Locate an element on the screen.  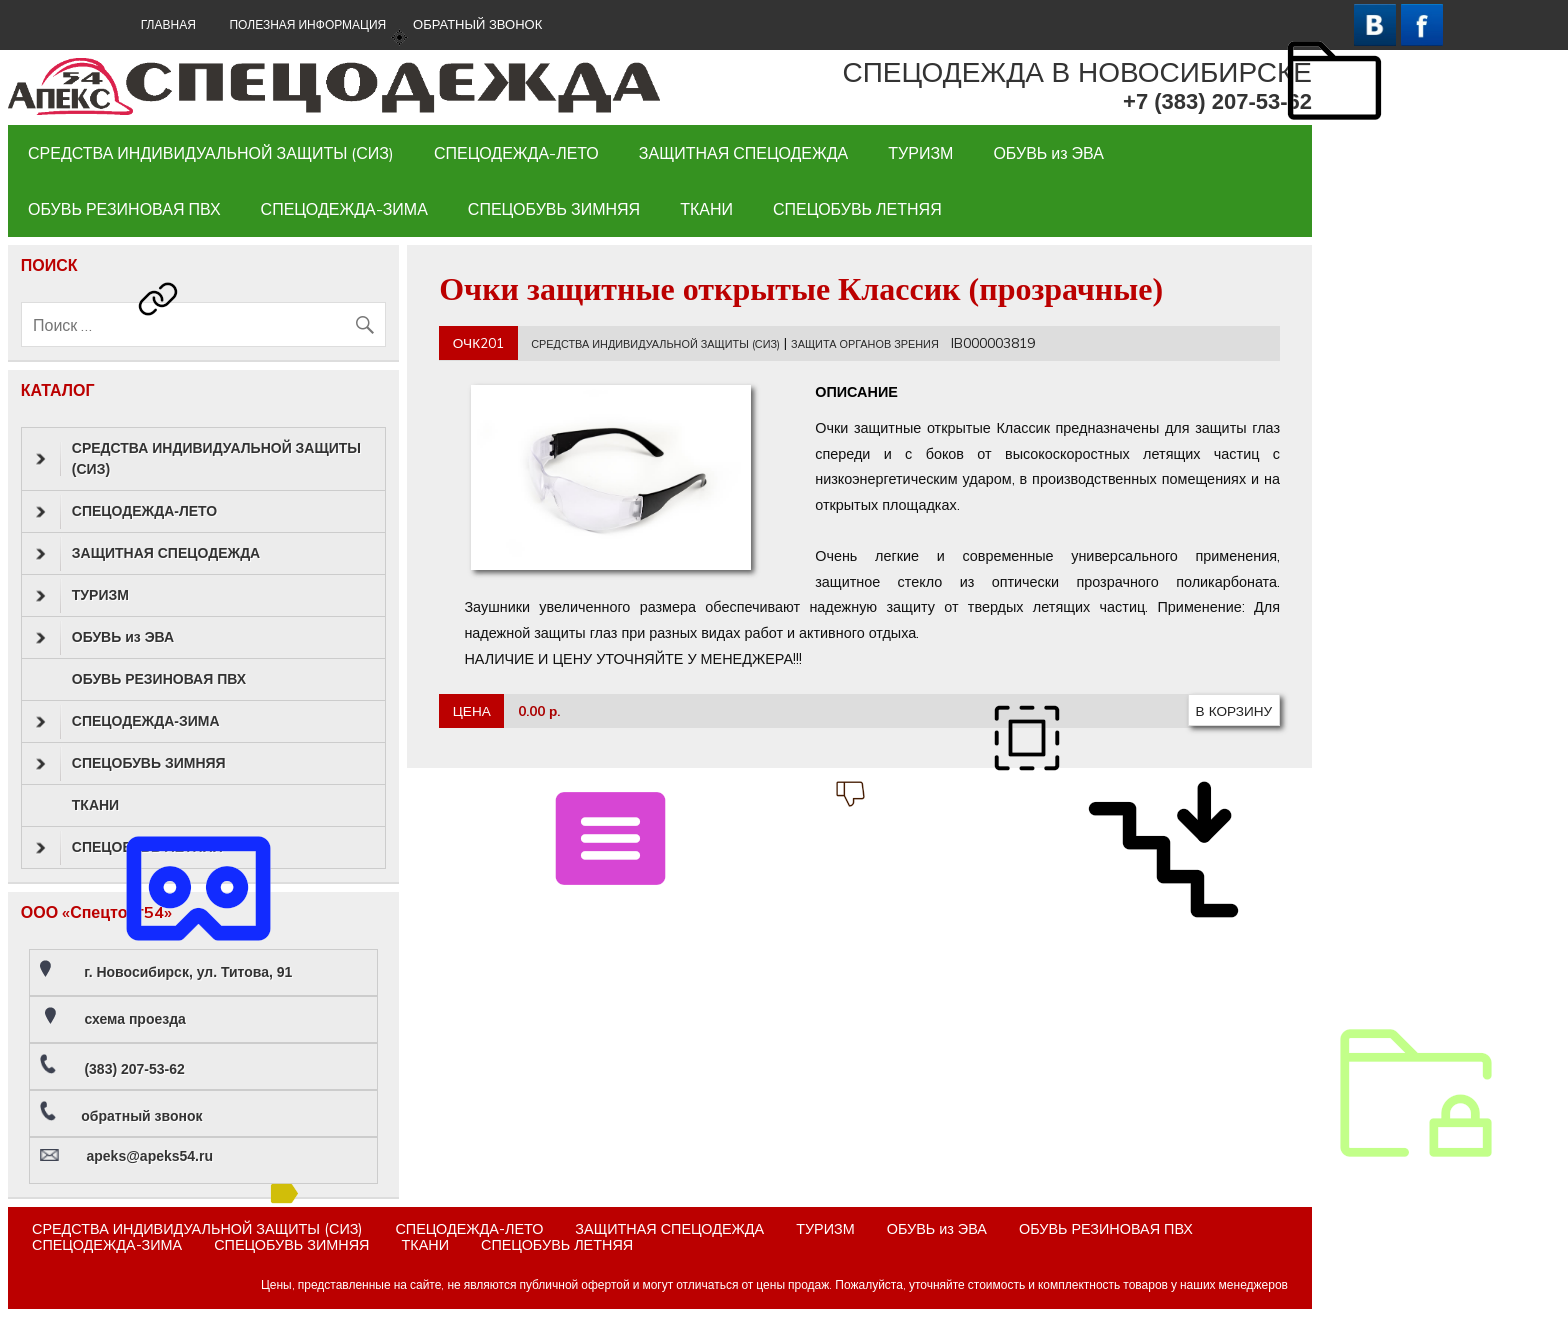
navigate to a lower floor is located at coordinates (1163, 849).